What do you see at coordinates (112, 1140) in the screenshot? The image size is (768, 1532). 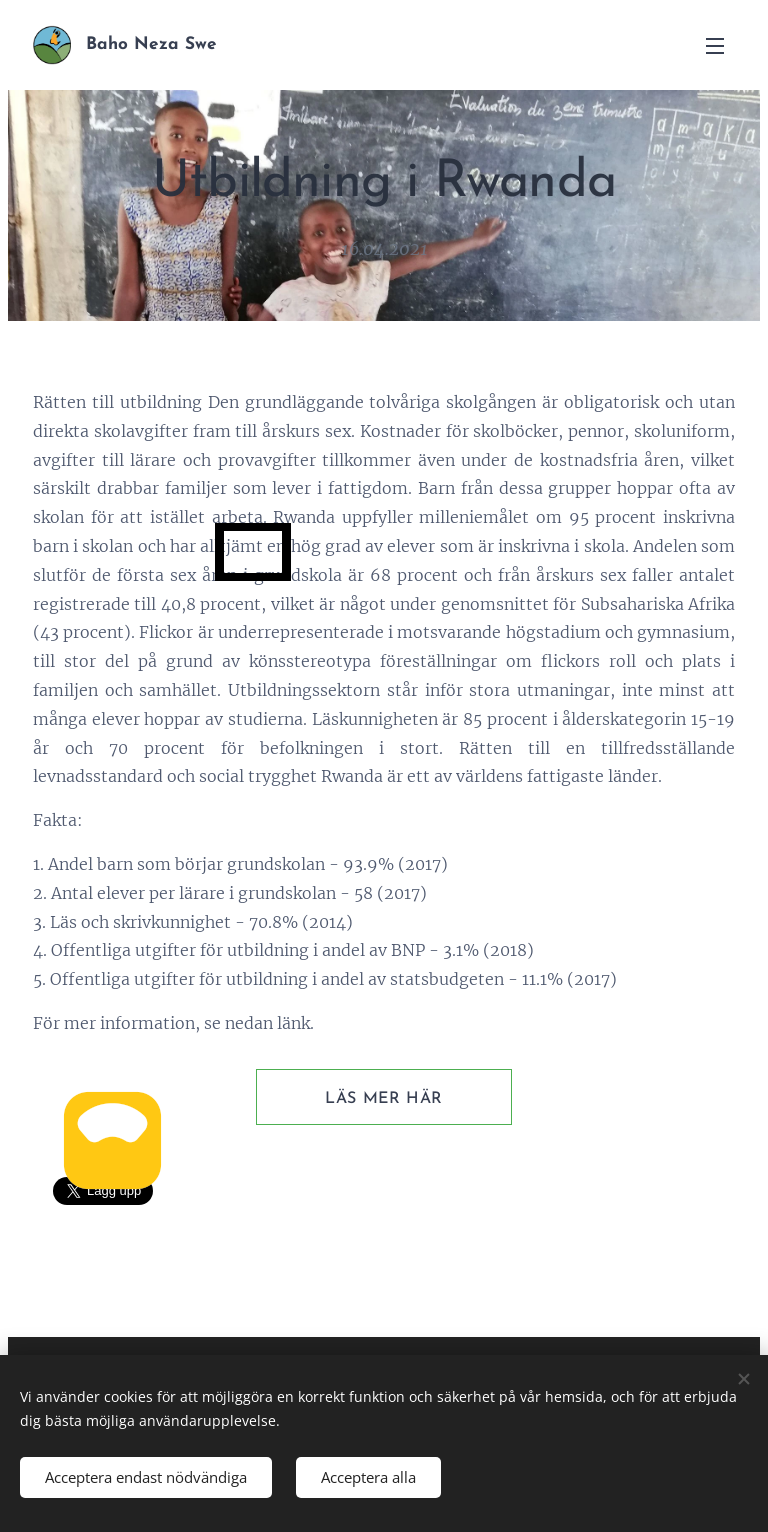 I see `view weight or body measurements` at bounding box center [112, 1140].